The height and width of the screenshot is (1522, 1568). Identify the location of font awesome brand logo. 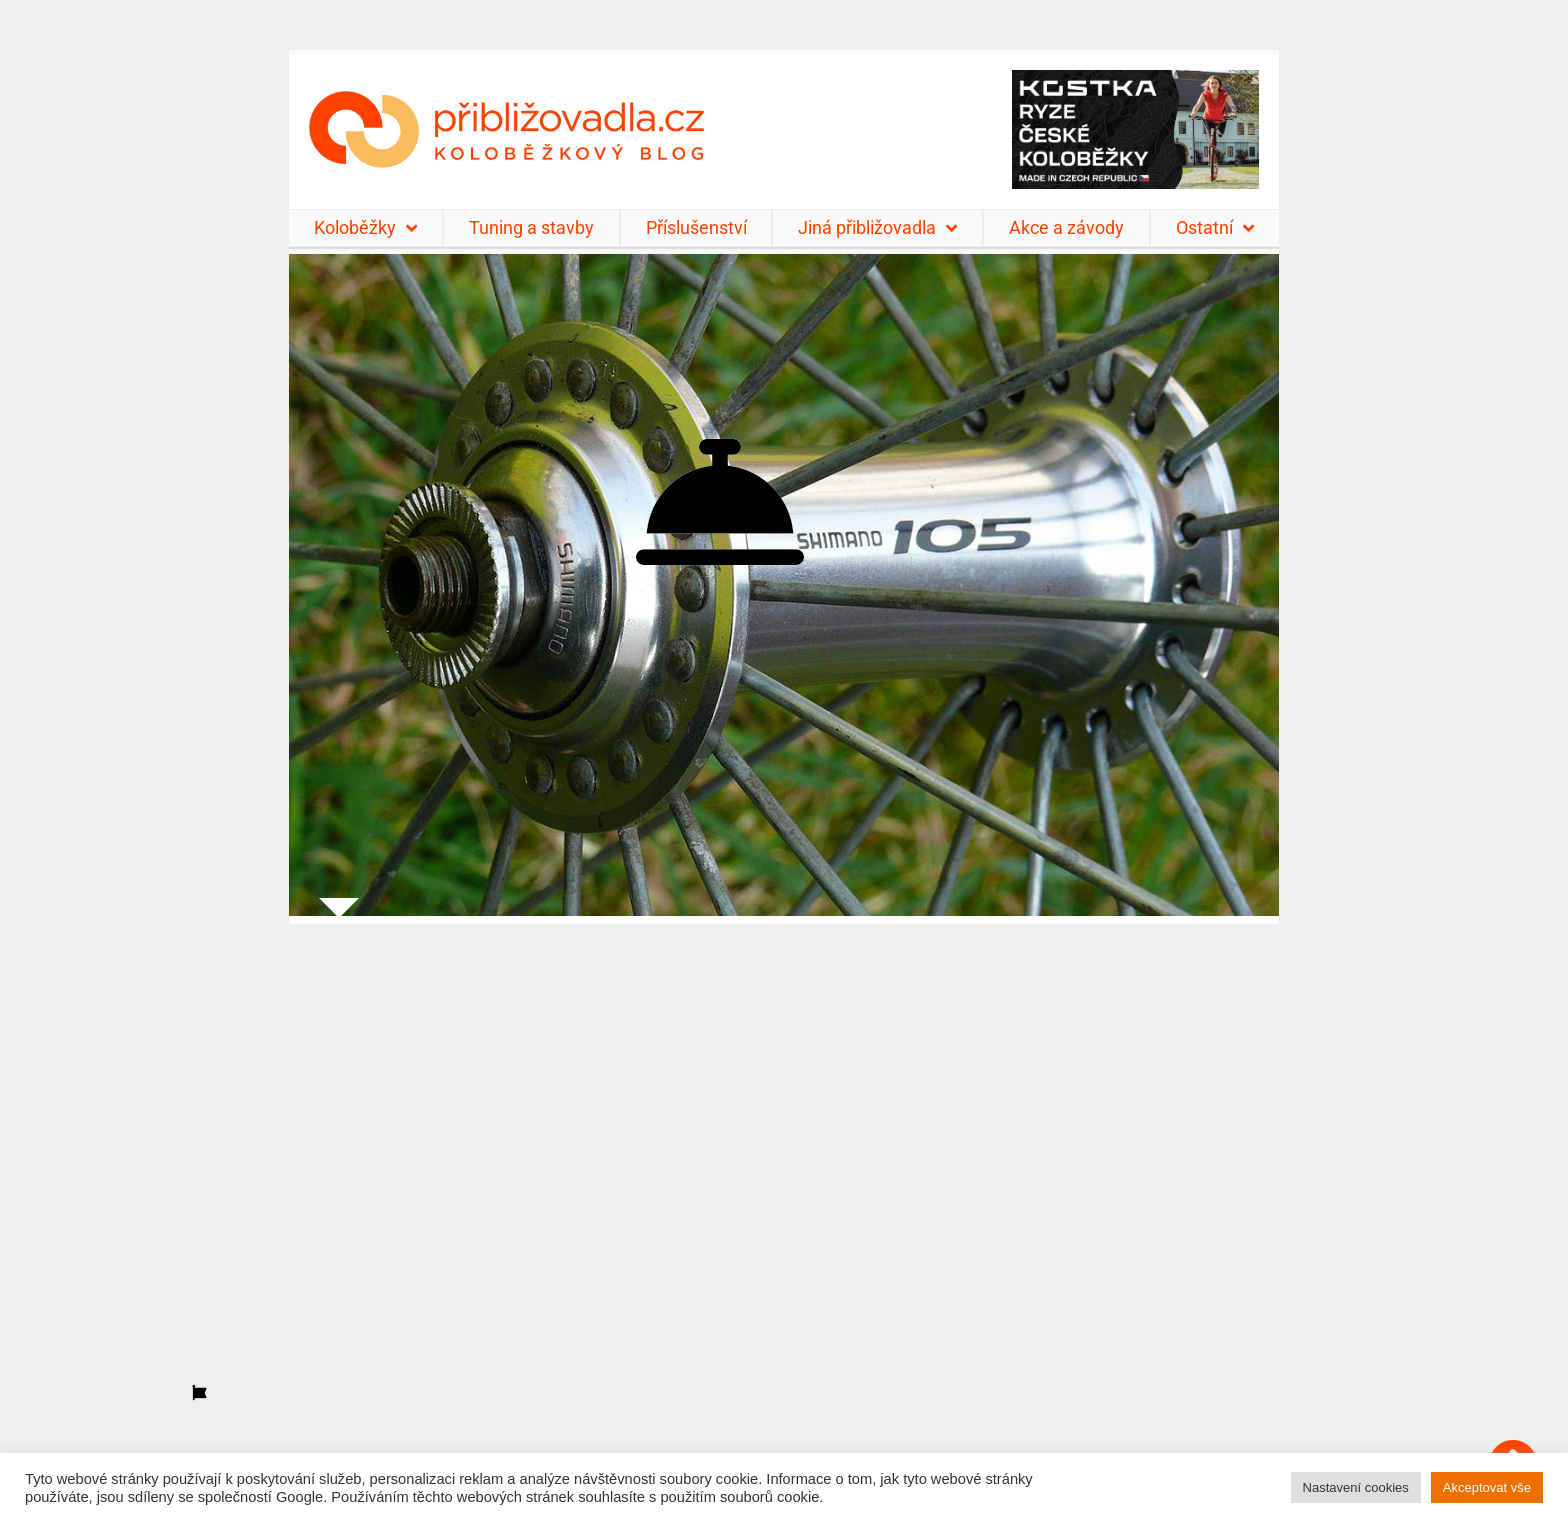
(199, 1392).